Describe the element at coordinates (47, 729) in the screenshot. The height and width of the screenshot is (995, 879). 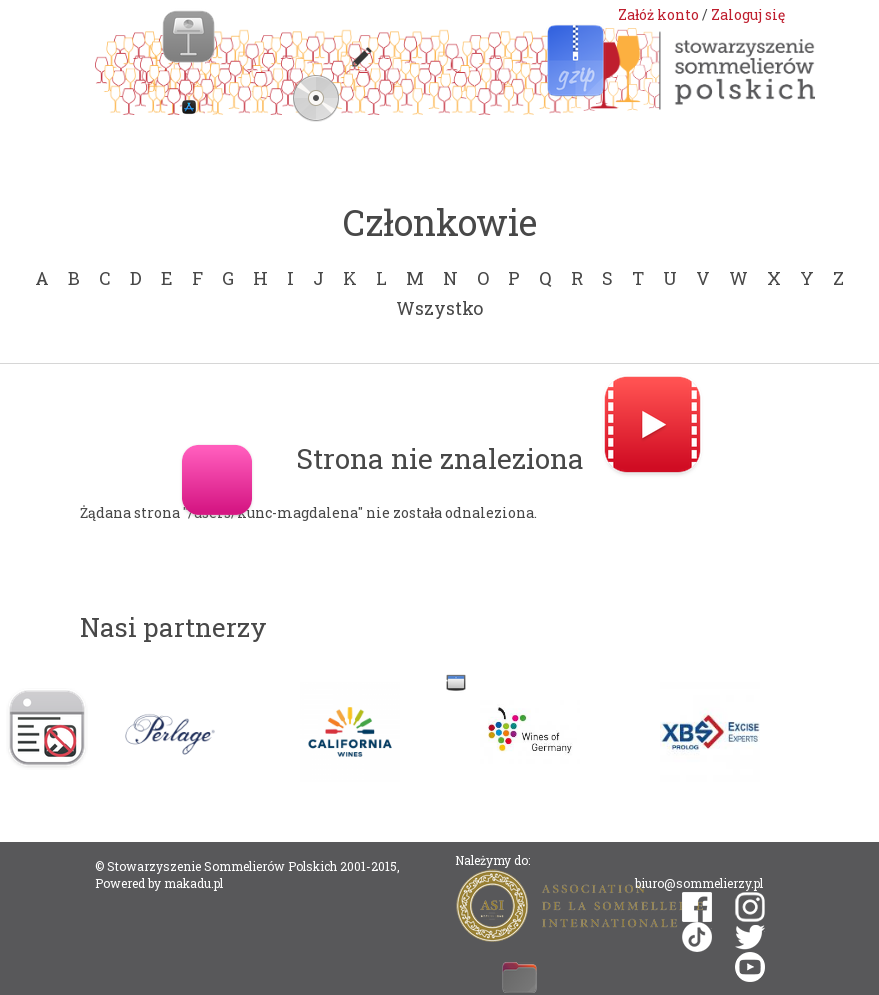
I see `access ad blocker settings in your web browser` at that location.